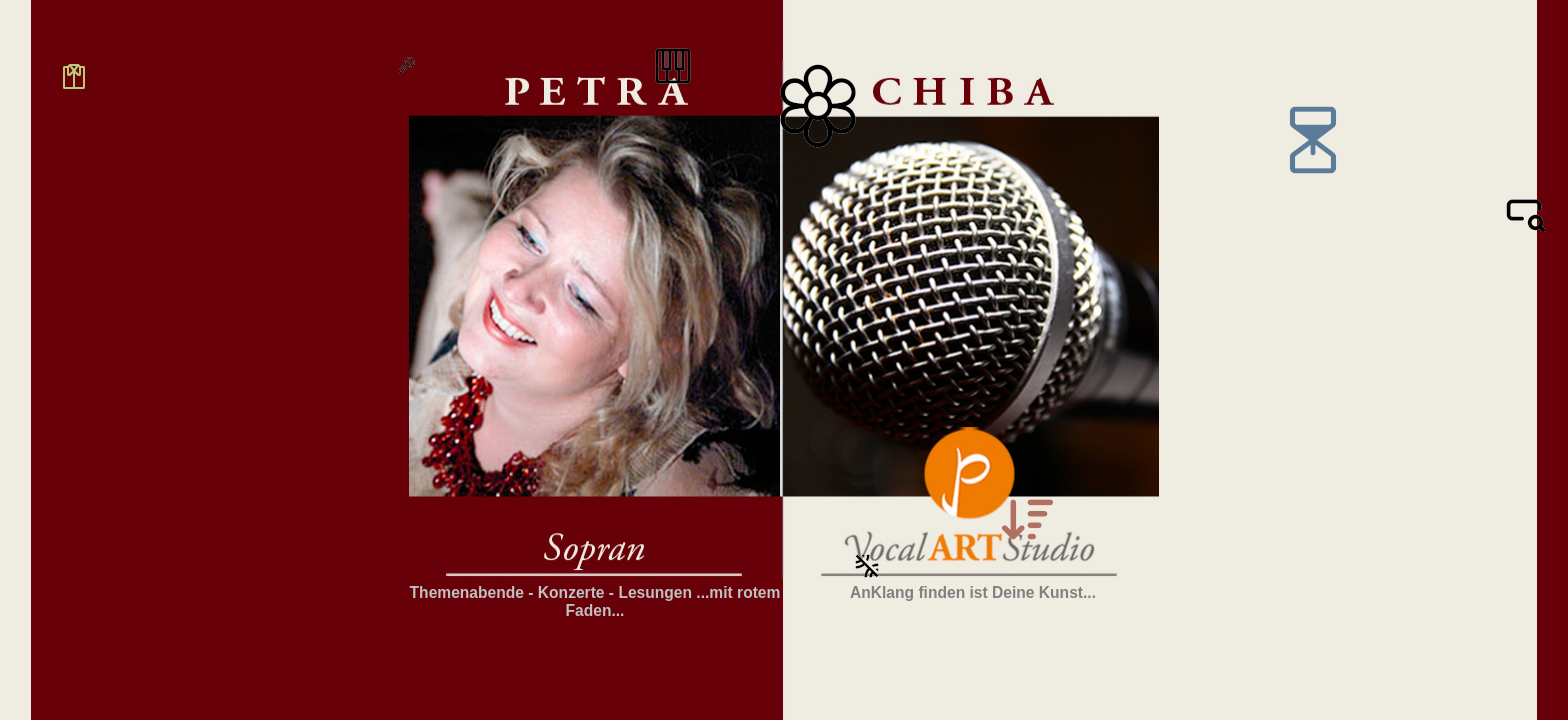  What do you see at coordinates (867, 566) in the screenshot?
I see `disable light leak effects on photos` at bounding box center [867, 566].